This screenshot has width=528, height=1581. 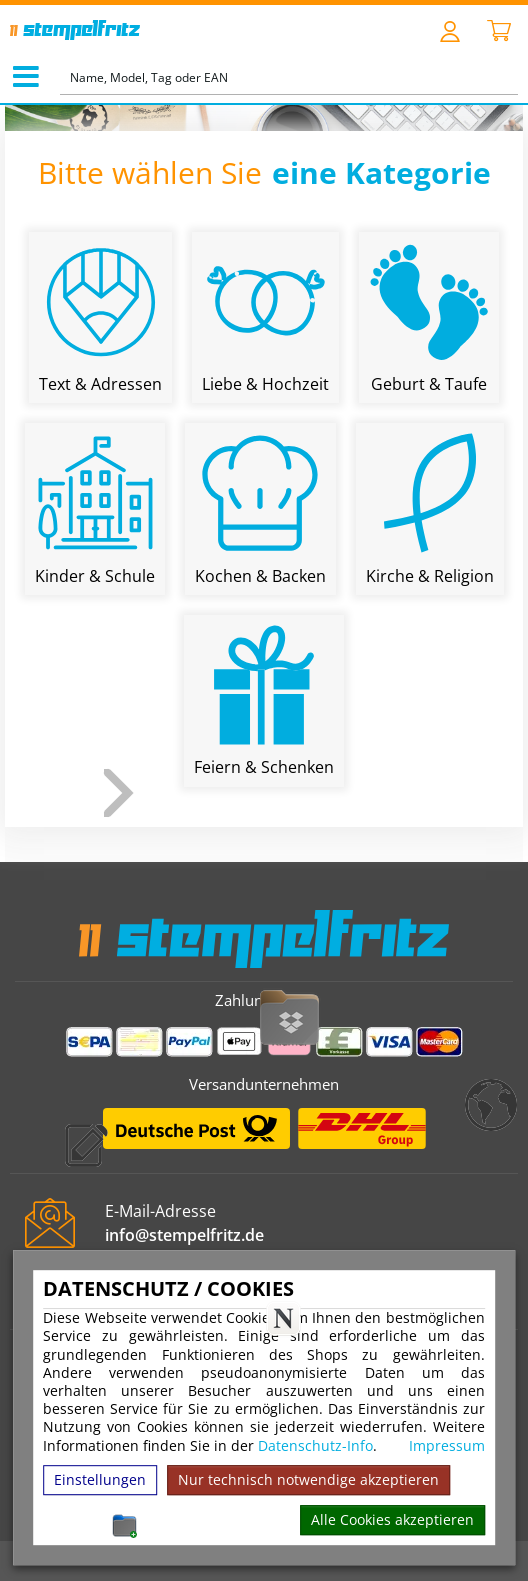 I want to click on create a new folder, so click(x=124, y=1525).